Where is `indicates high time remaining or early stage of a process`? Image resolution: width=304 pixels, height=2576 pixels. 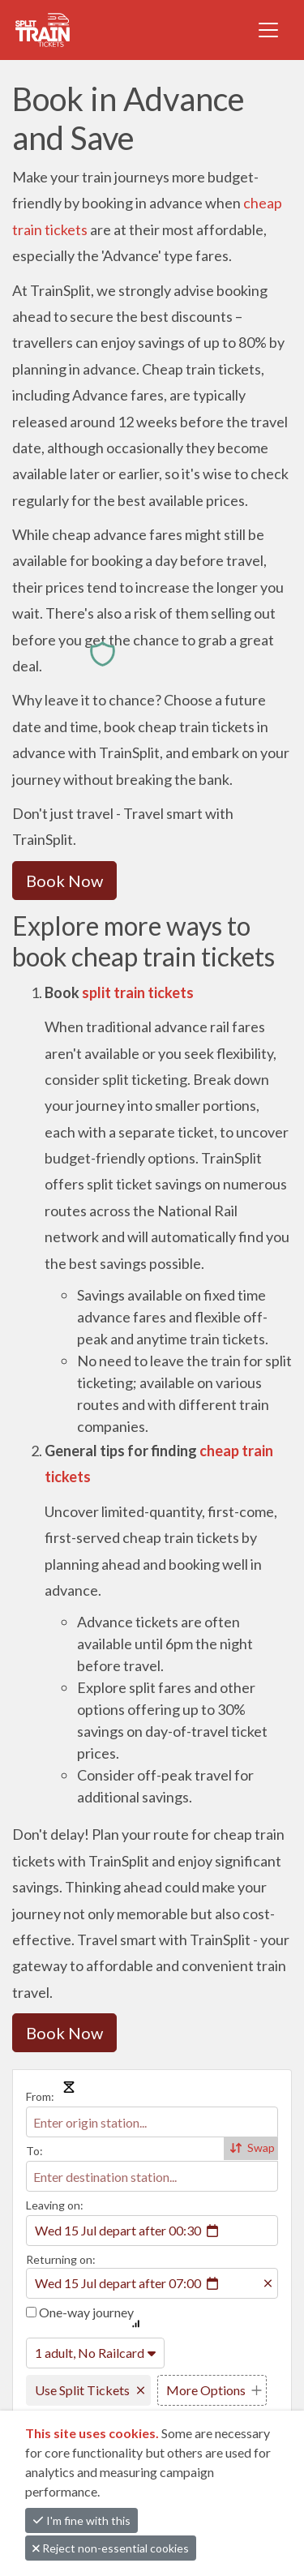 indicates high time remaining or early stage of a process is located at coordinates (69, 2087).